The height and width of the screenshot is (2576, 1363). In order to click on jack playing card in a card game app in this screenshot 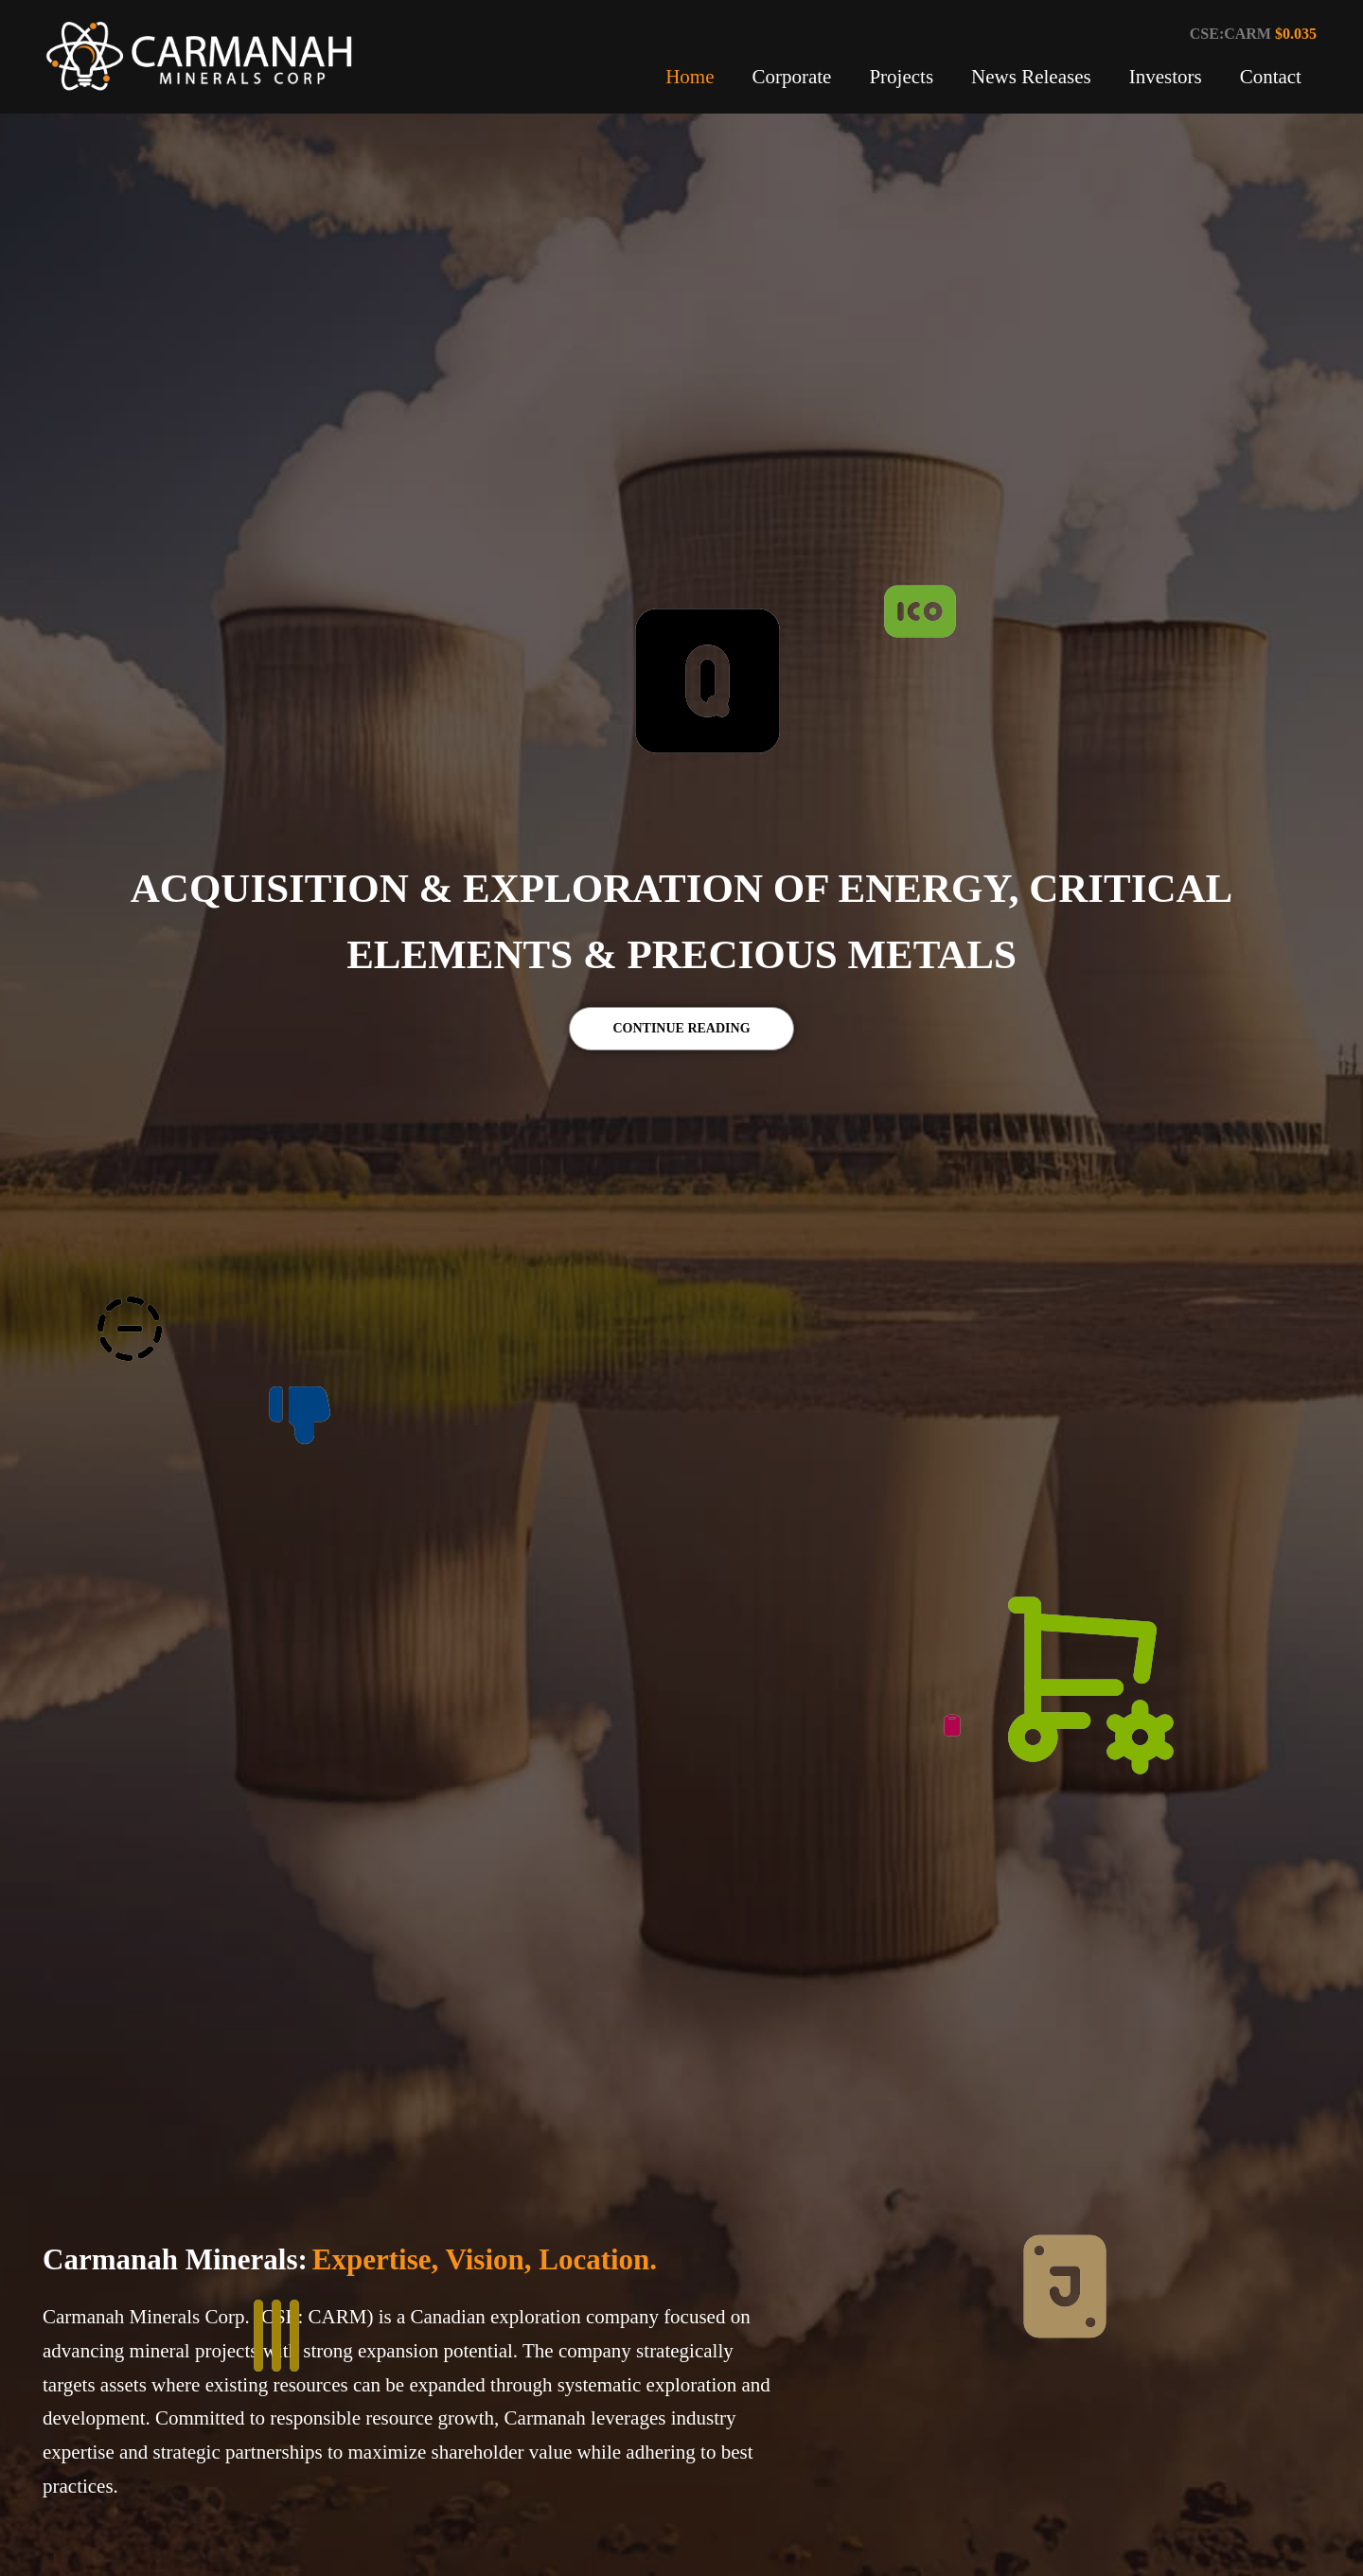, I will do `click(1065, 2286)`.